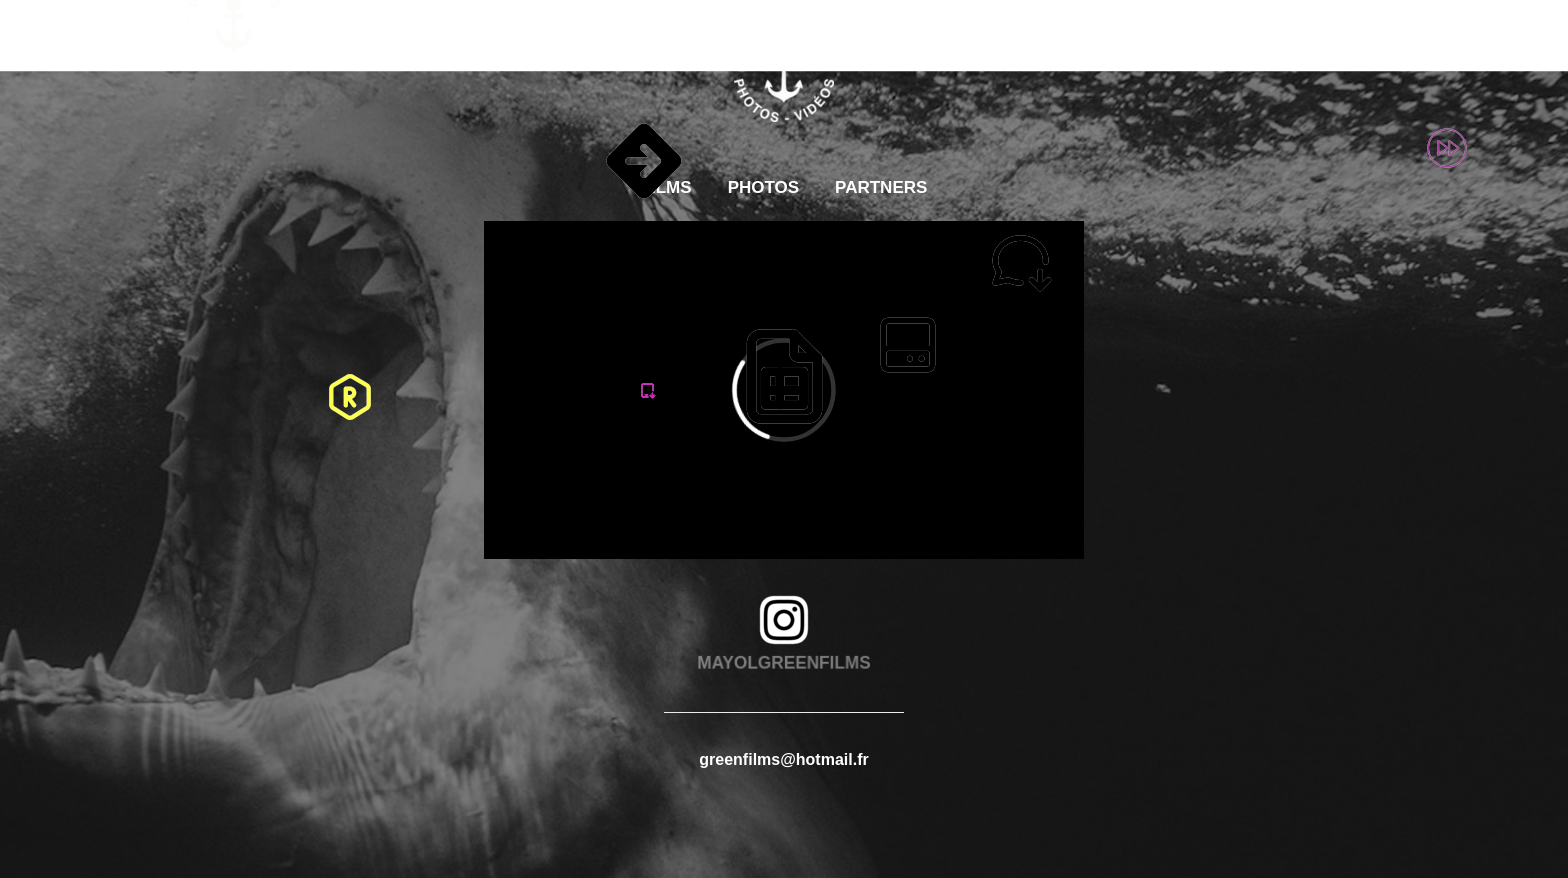 The width and height of the screenshot is (1568, 878). Describe the element at coordinates (1447, 148) in the screenshot. I see `skip forward in media playback` at that location.